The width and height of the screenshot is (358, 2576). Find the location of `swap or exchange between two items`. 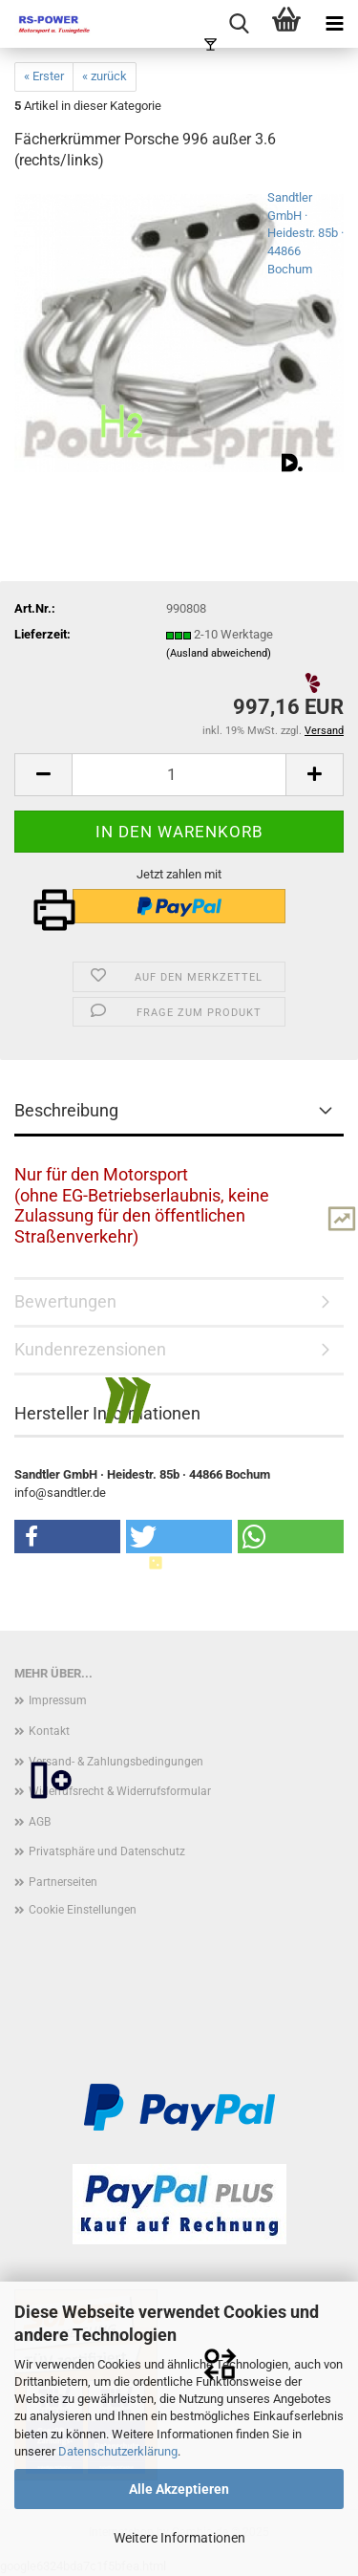

swap or exchange between two items is located at coordinates (220, 2364).